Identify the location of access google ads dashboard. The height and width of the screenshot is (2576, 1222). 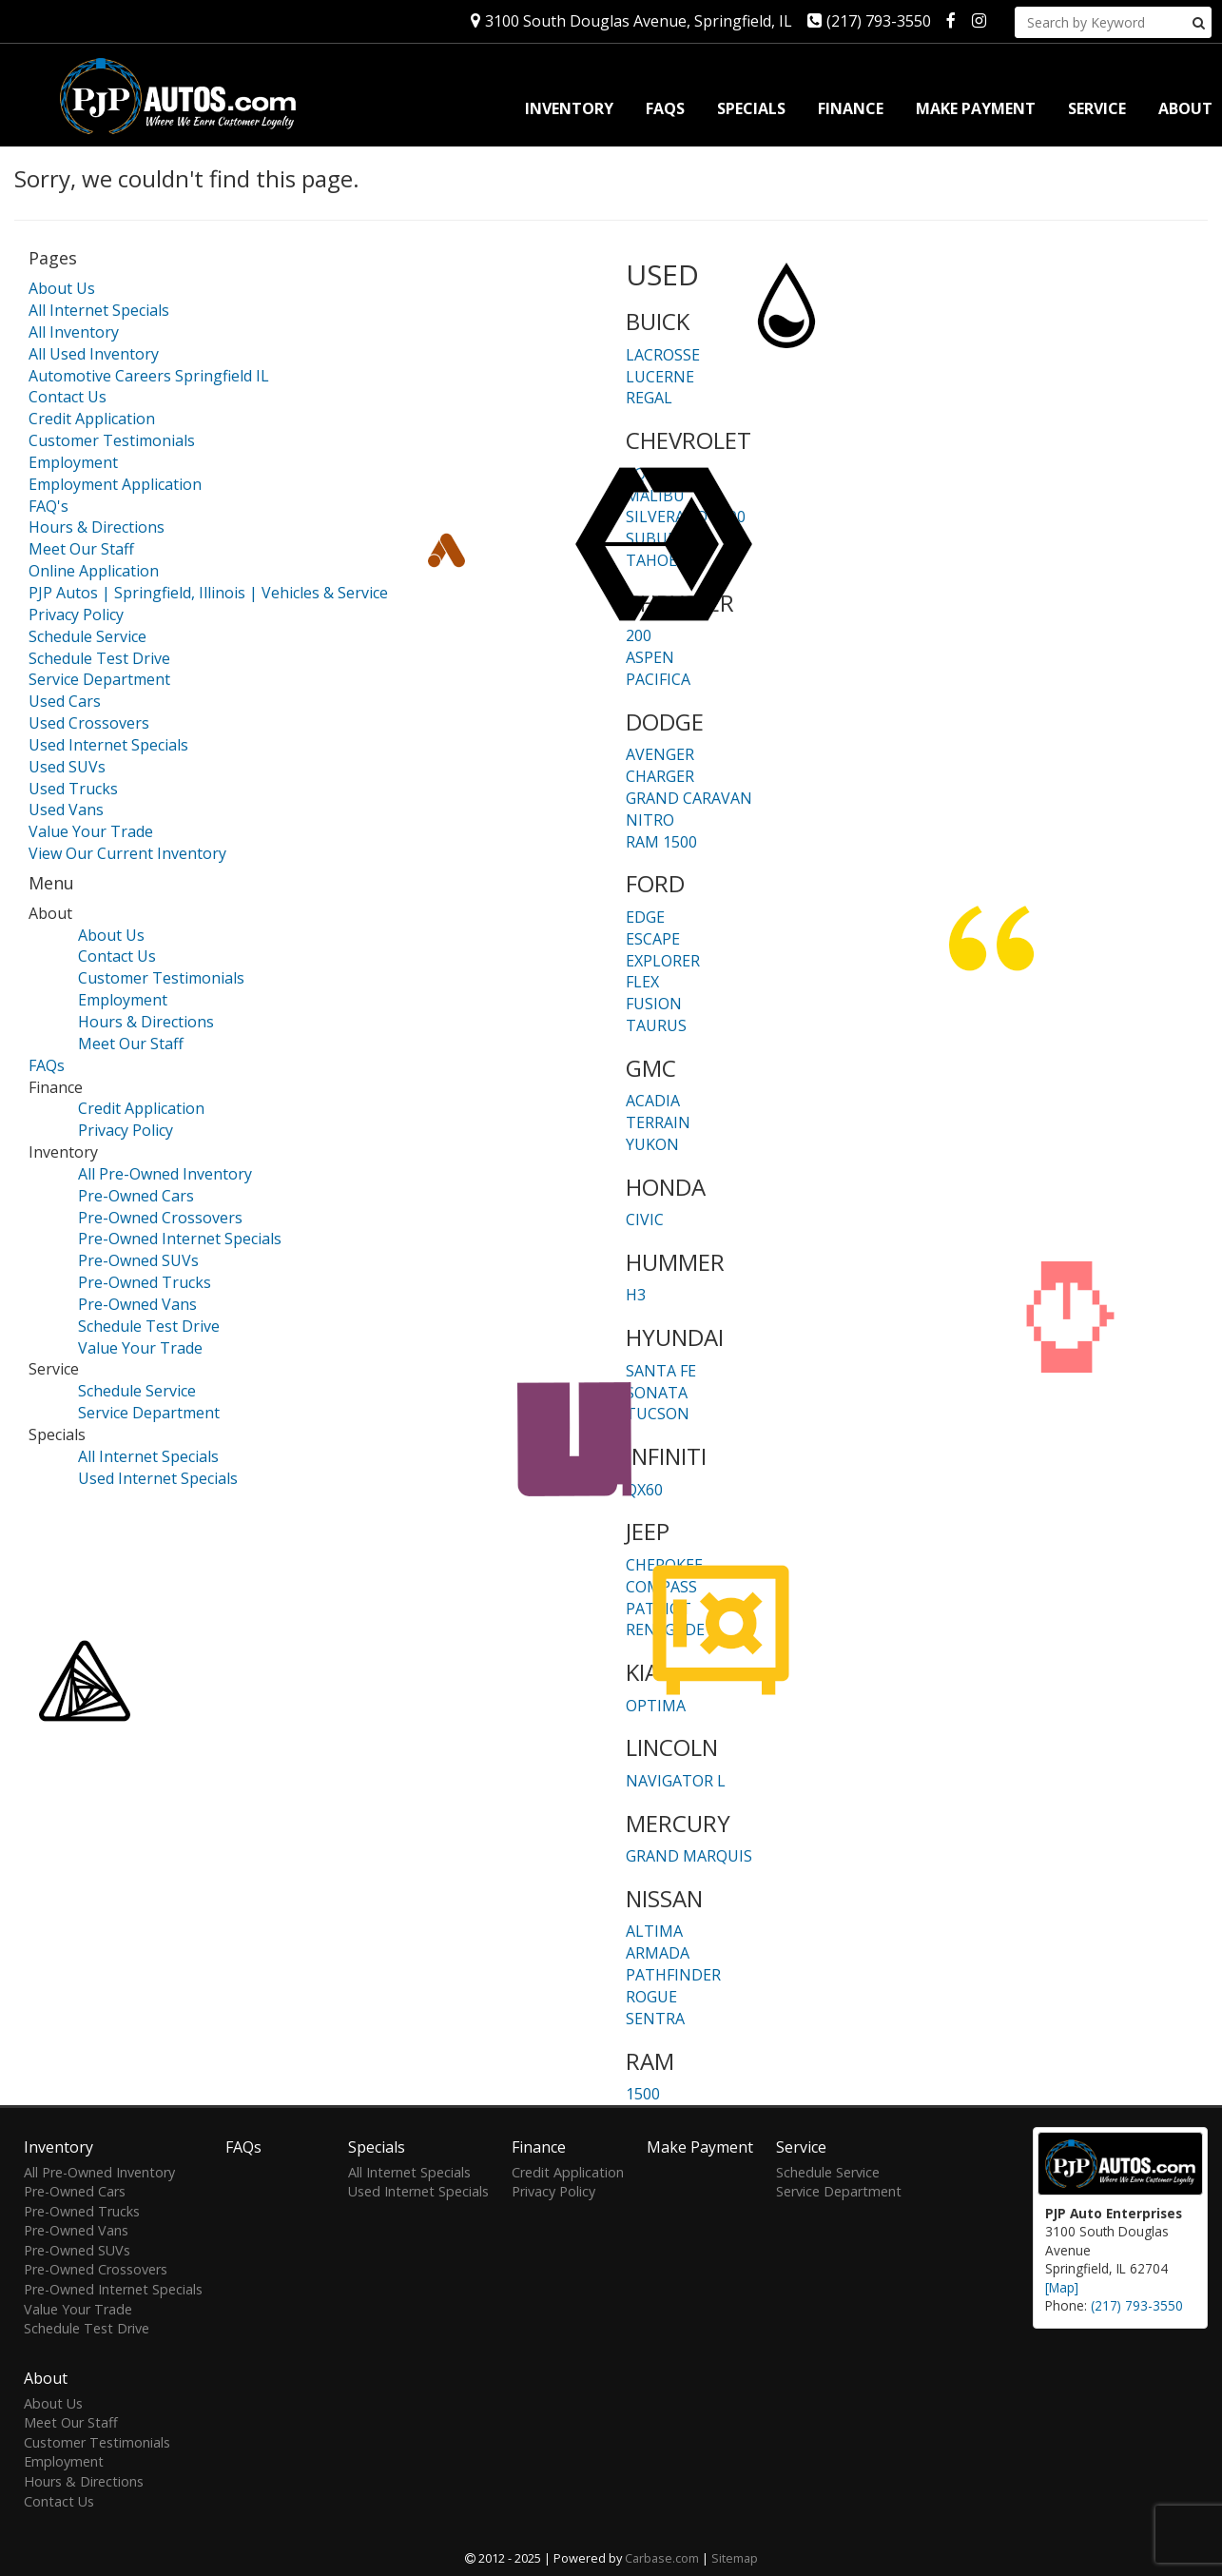
(446, 550).